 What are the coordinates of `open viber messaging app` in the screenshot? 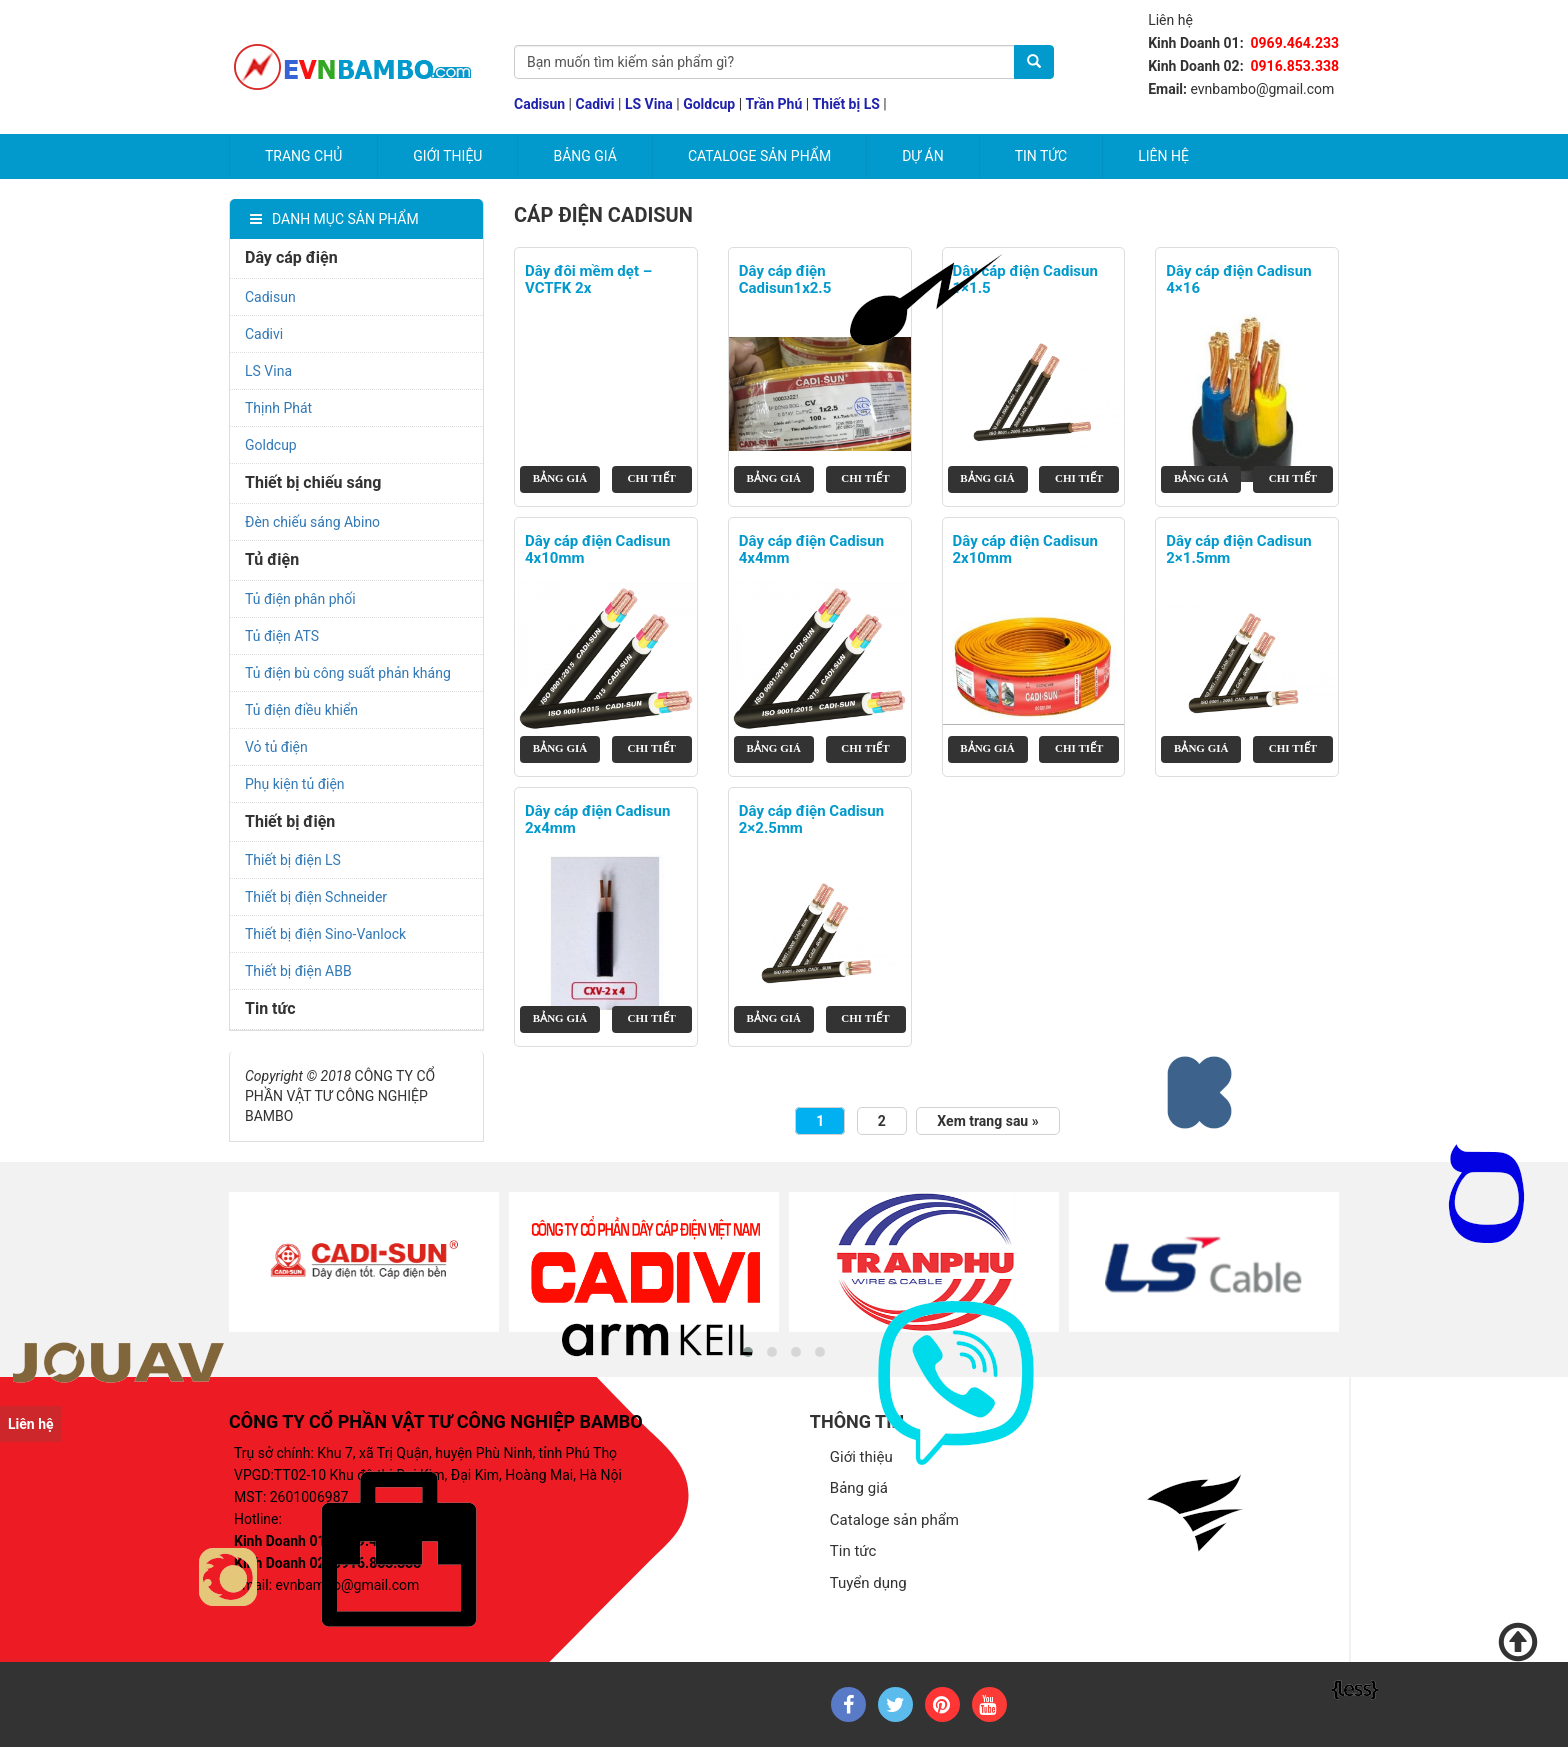 It's located at (956, 1383).